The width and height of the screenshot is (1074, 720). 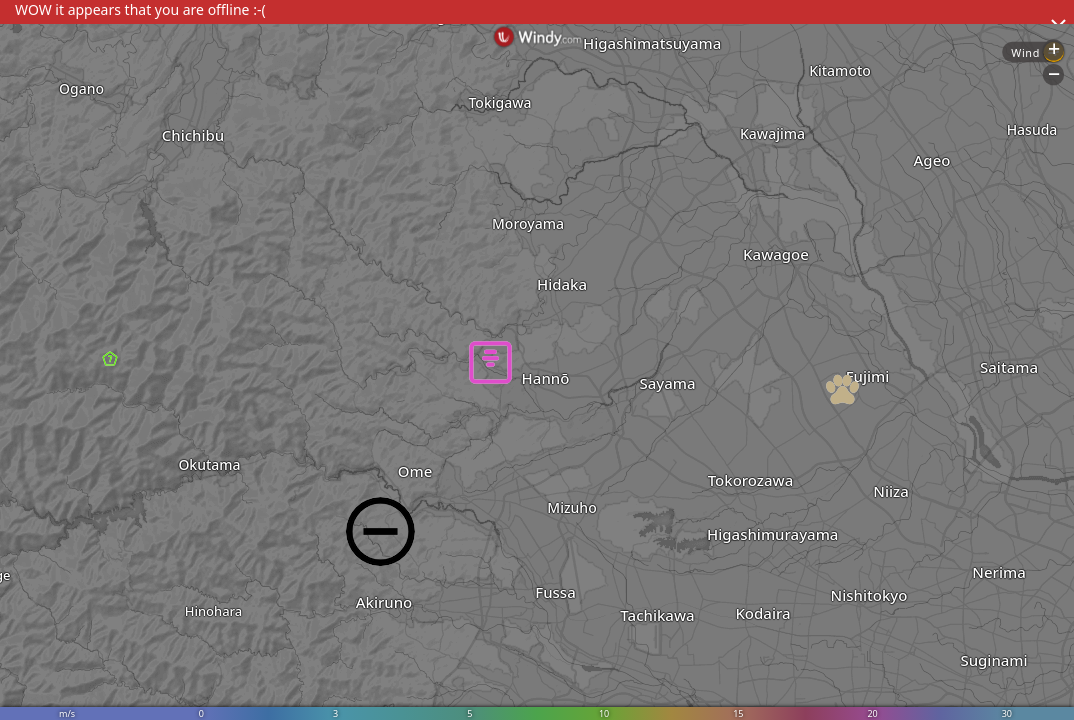 I want to click on remove an item from a list, so click(x=380, y=531).